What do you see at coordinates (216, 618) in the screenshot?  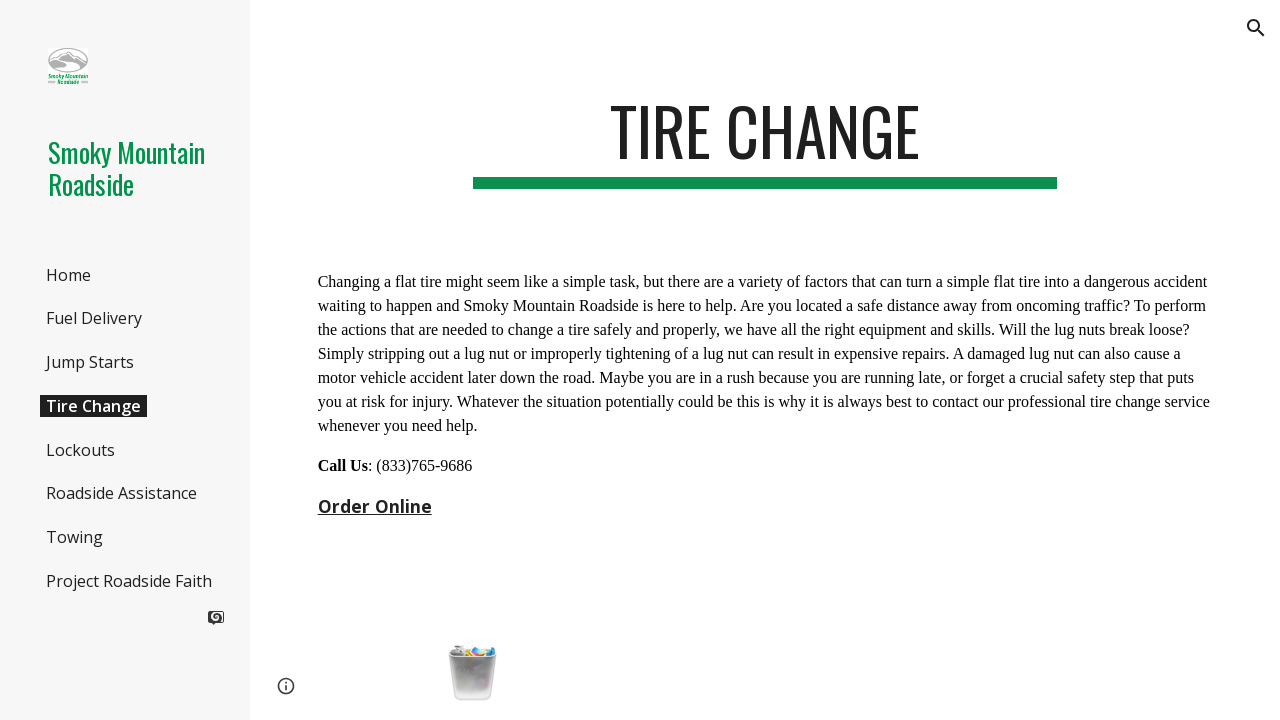 I see `open fractal messaging app` at bounding box center [216, 618].